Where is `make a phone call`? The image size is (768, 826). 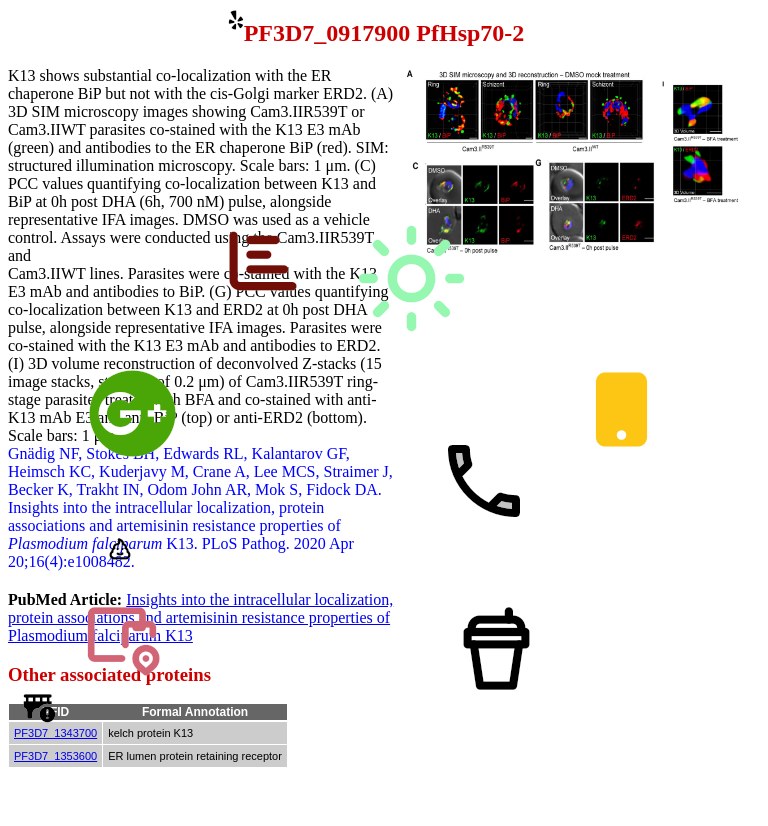
make a phone call is located at coordinates (484, 481).